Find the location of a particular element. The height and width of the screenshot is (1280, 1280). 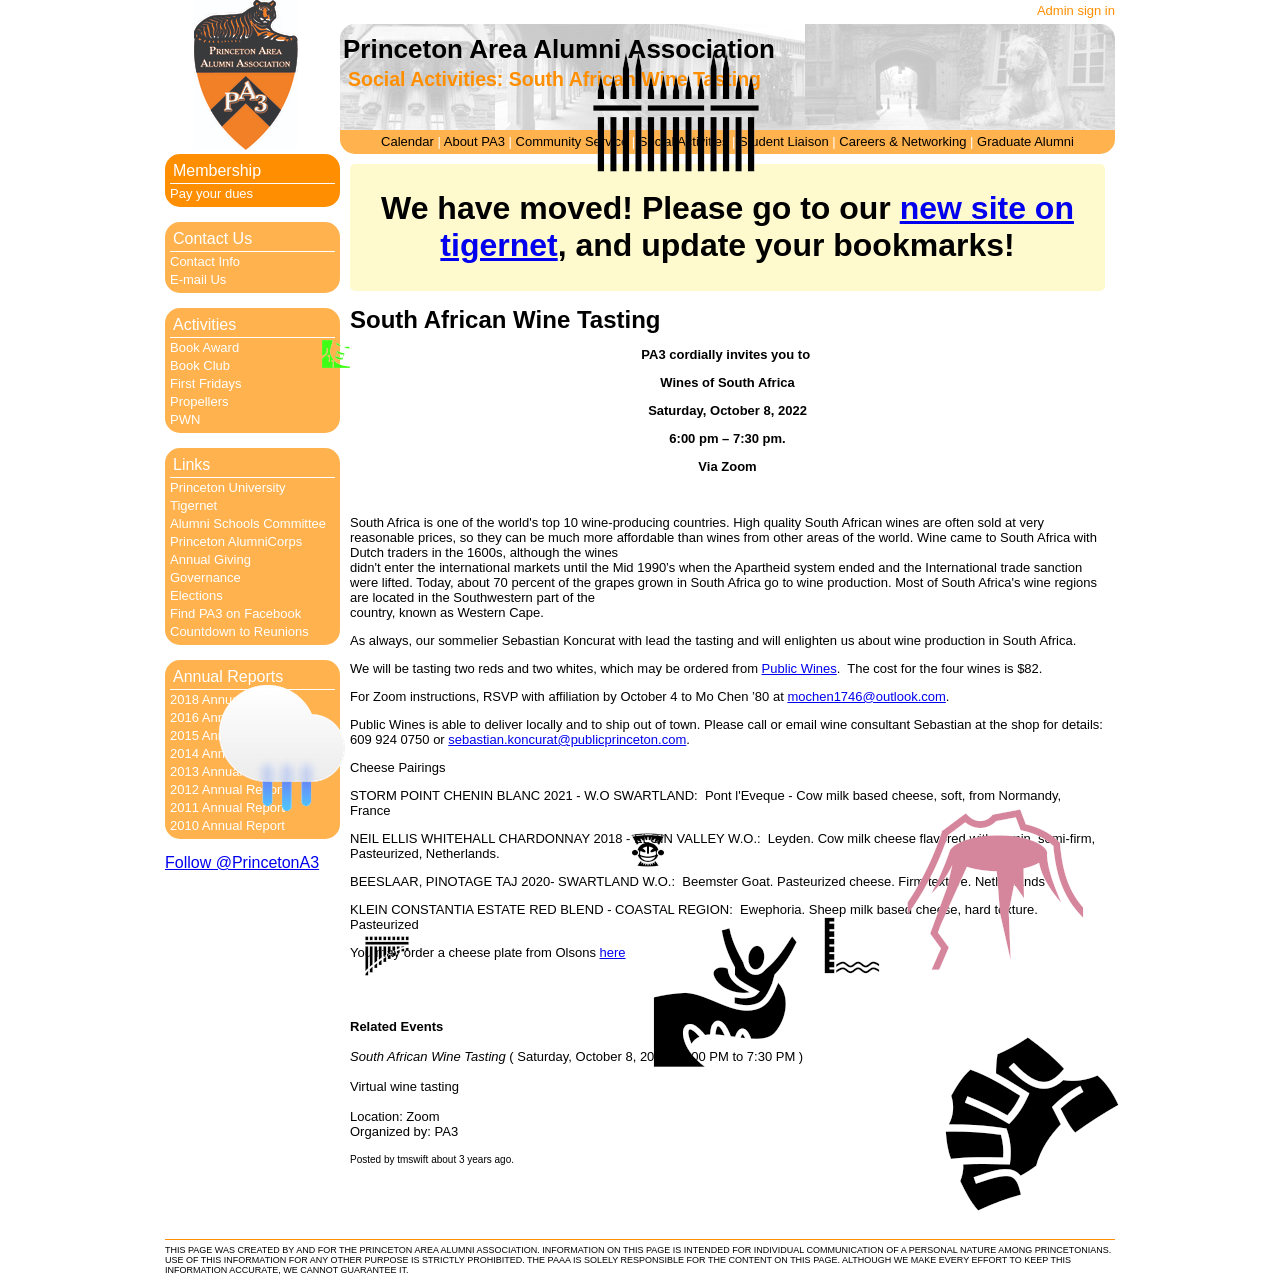

access music or audio settings is located at coordinates (387, 956).